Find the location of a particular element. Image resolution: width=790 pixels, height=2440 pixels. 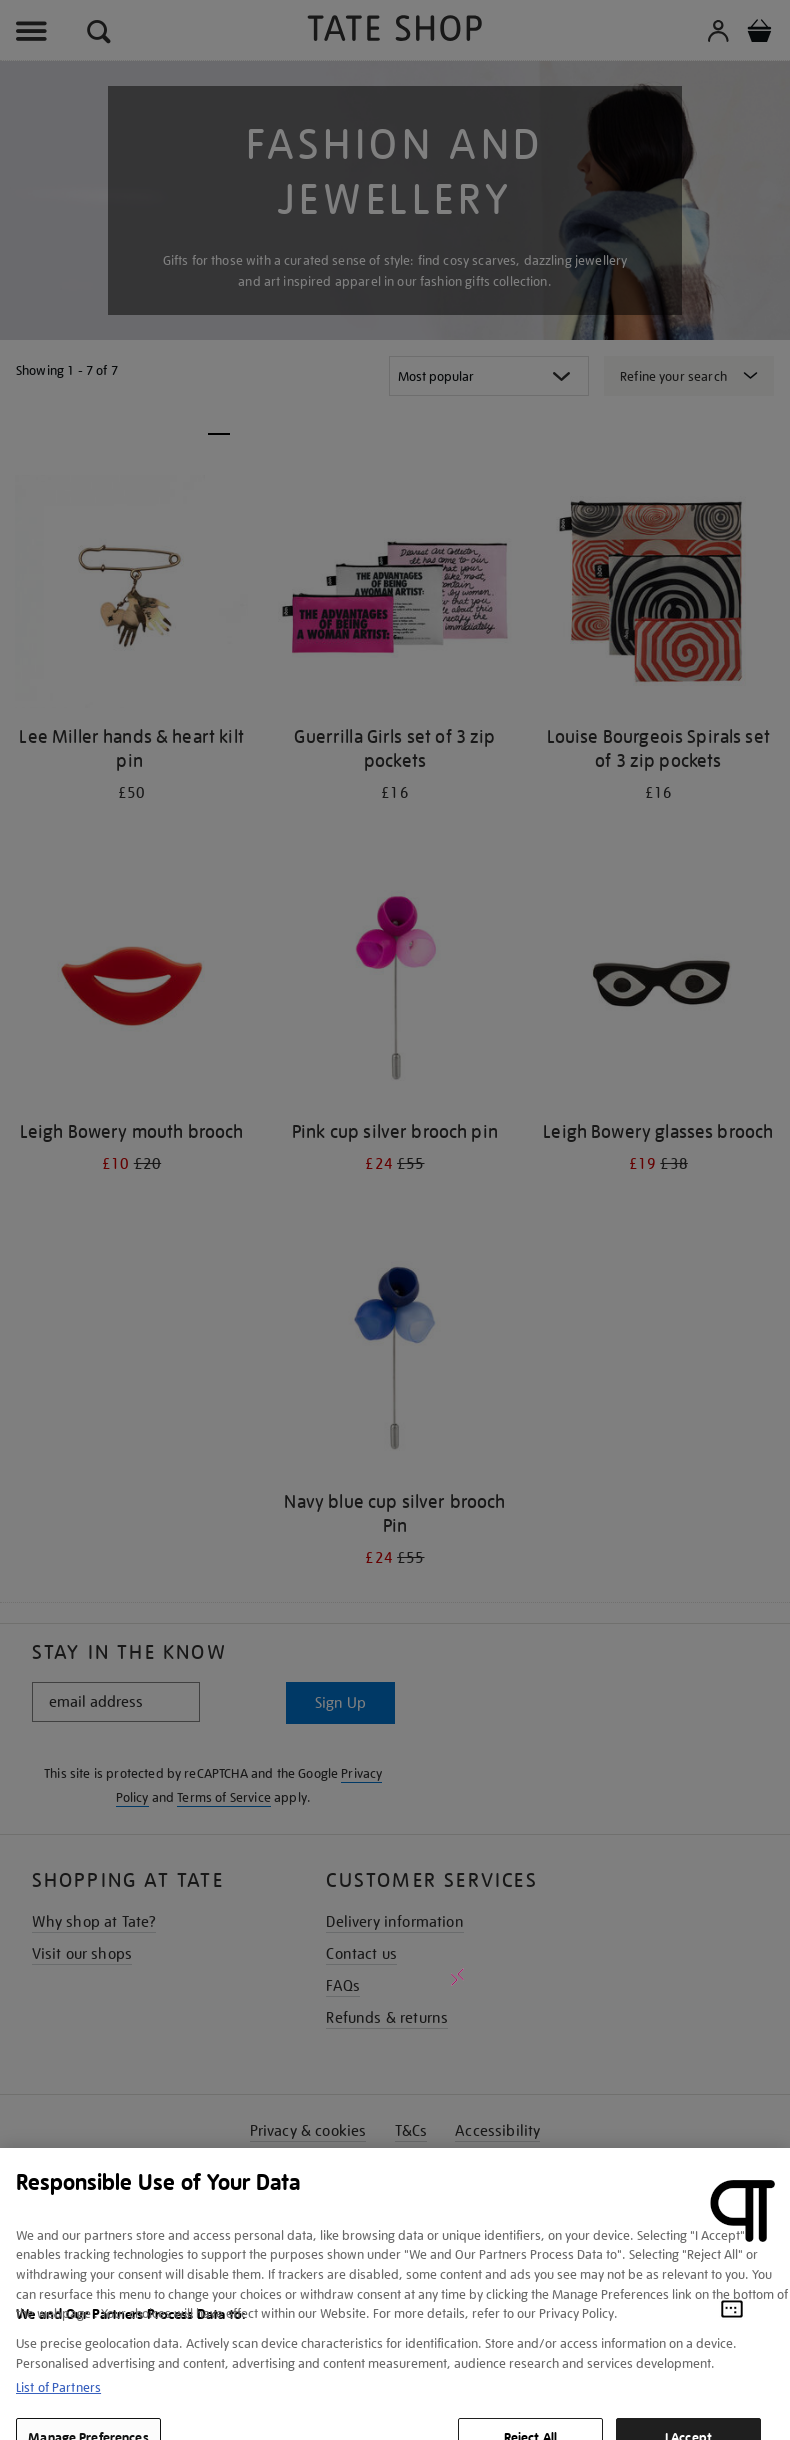

connect to a remote server or machine is located at coordinates (457, 1977).